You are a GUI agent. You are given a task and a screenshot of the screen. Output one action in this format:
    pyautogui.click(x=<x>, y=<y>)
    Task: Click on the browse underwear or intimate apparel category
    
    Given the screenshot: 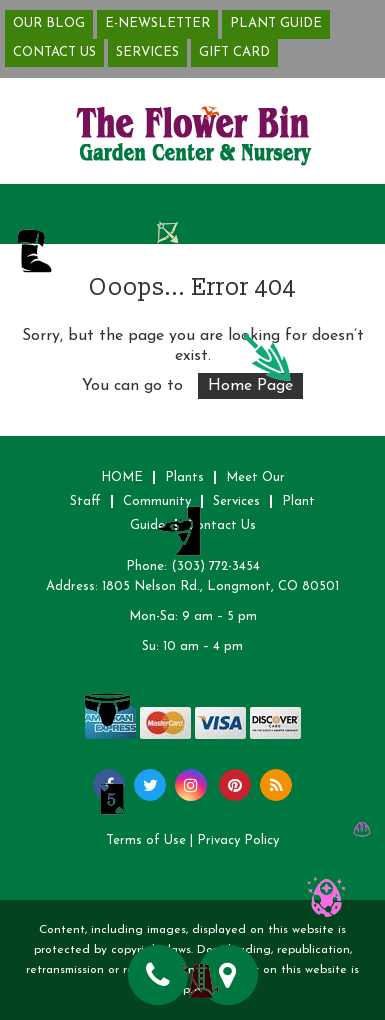 What is the action you would take?
    pyautogui.click(x=107, y=706)
    